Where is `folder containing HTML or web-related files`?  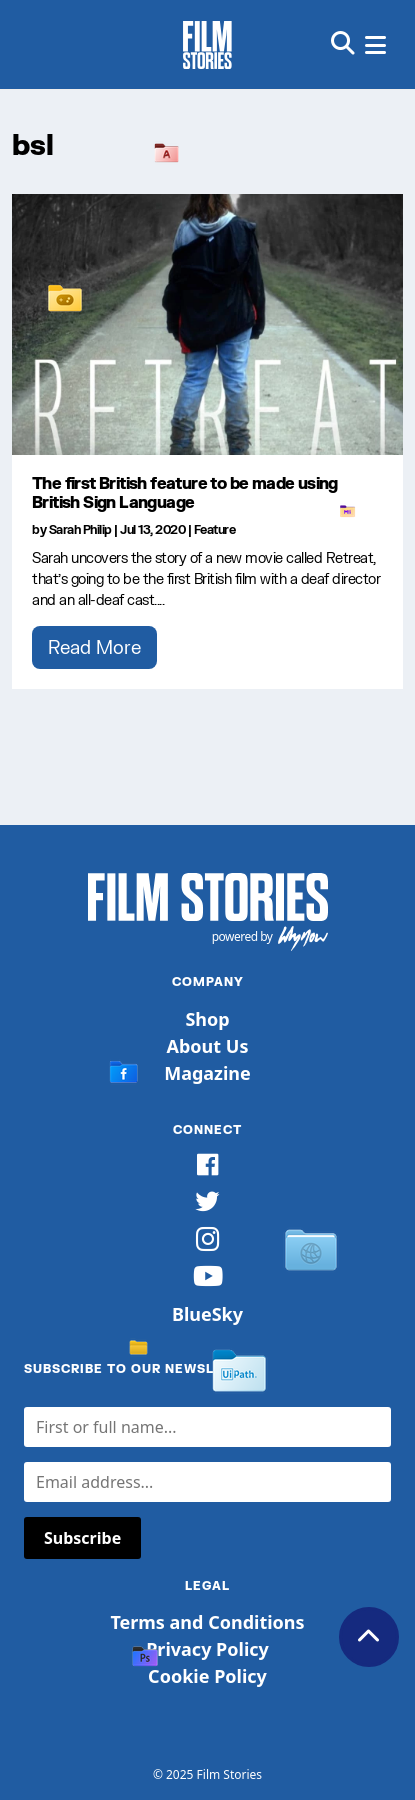 folder containing HTML or web-related files is located at coordinates (311, 1250).